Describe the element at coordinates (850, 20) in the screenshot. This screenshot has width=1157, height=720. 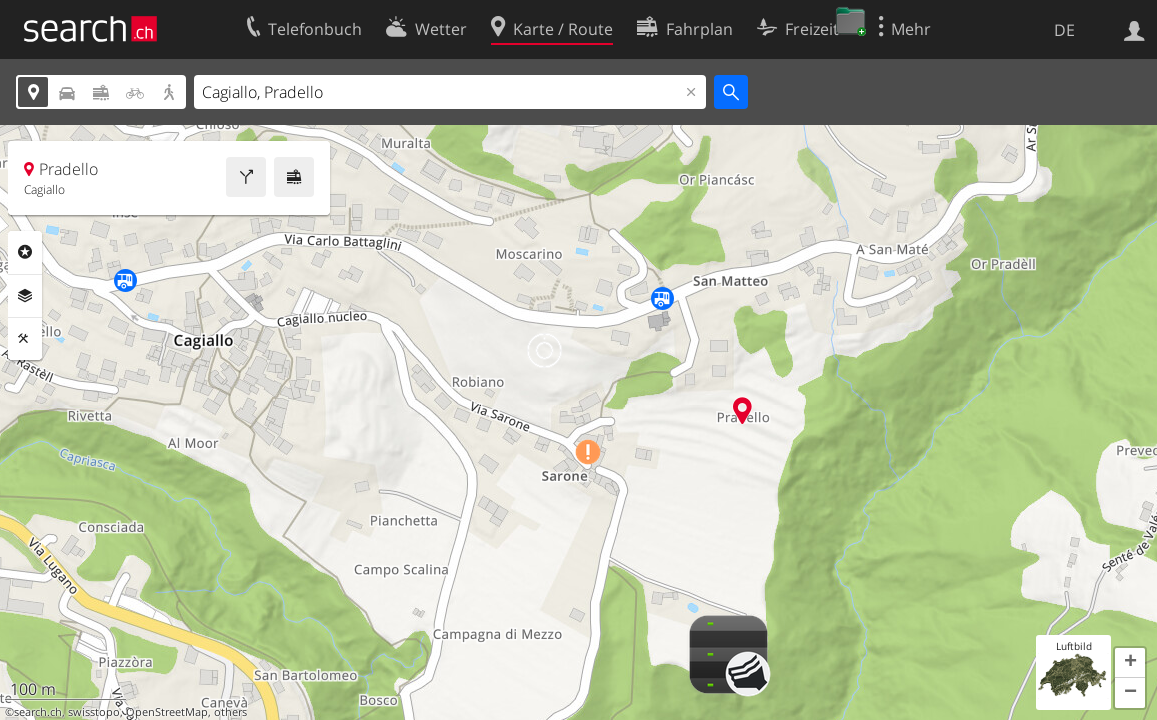
I see `create a new folder` at that location.